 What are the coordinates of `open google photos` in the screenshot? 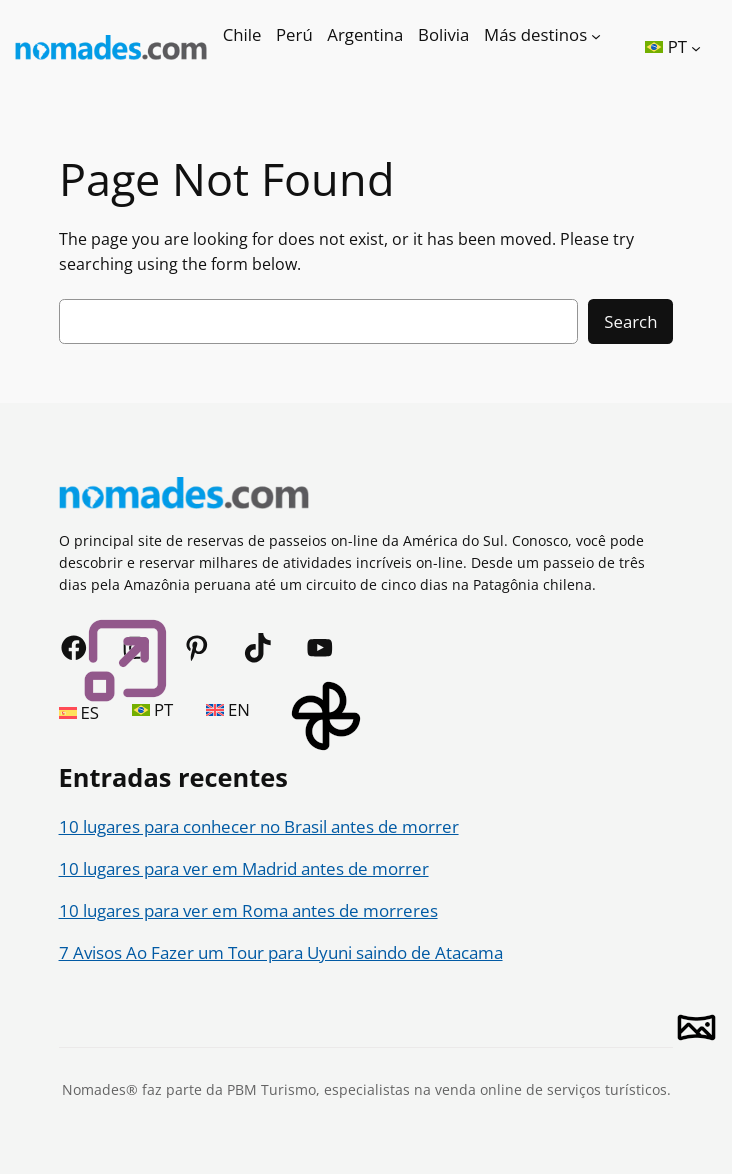 It's located at (326, 716).